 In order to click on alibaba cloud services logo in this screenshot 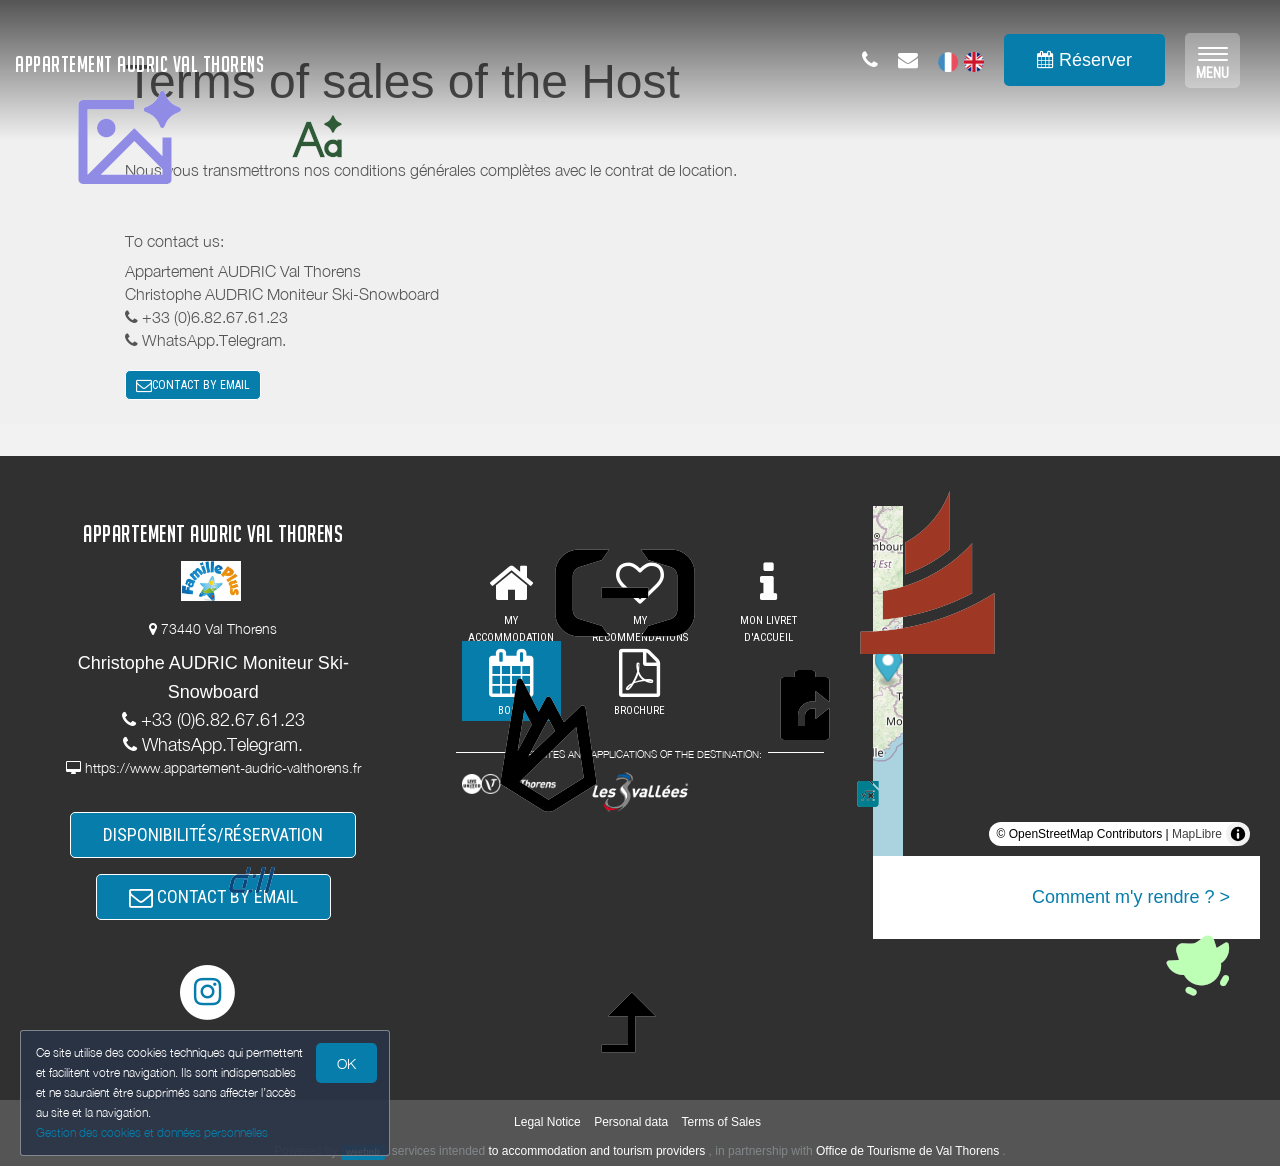, I will do `click(625, 593)`.